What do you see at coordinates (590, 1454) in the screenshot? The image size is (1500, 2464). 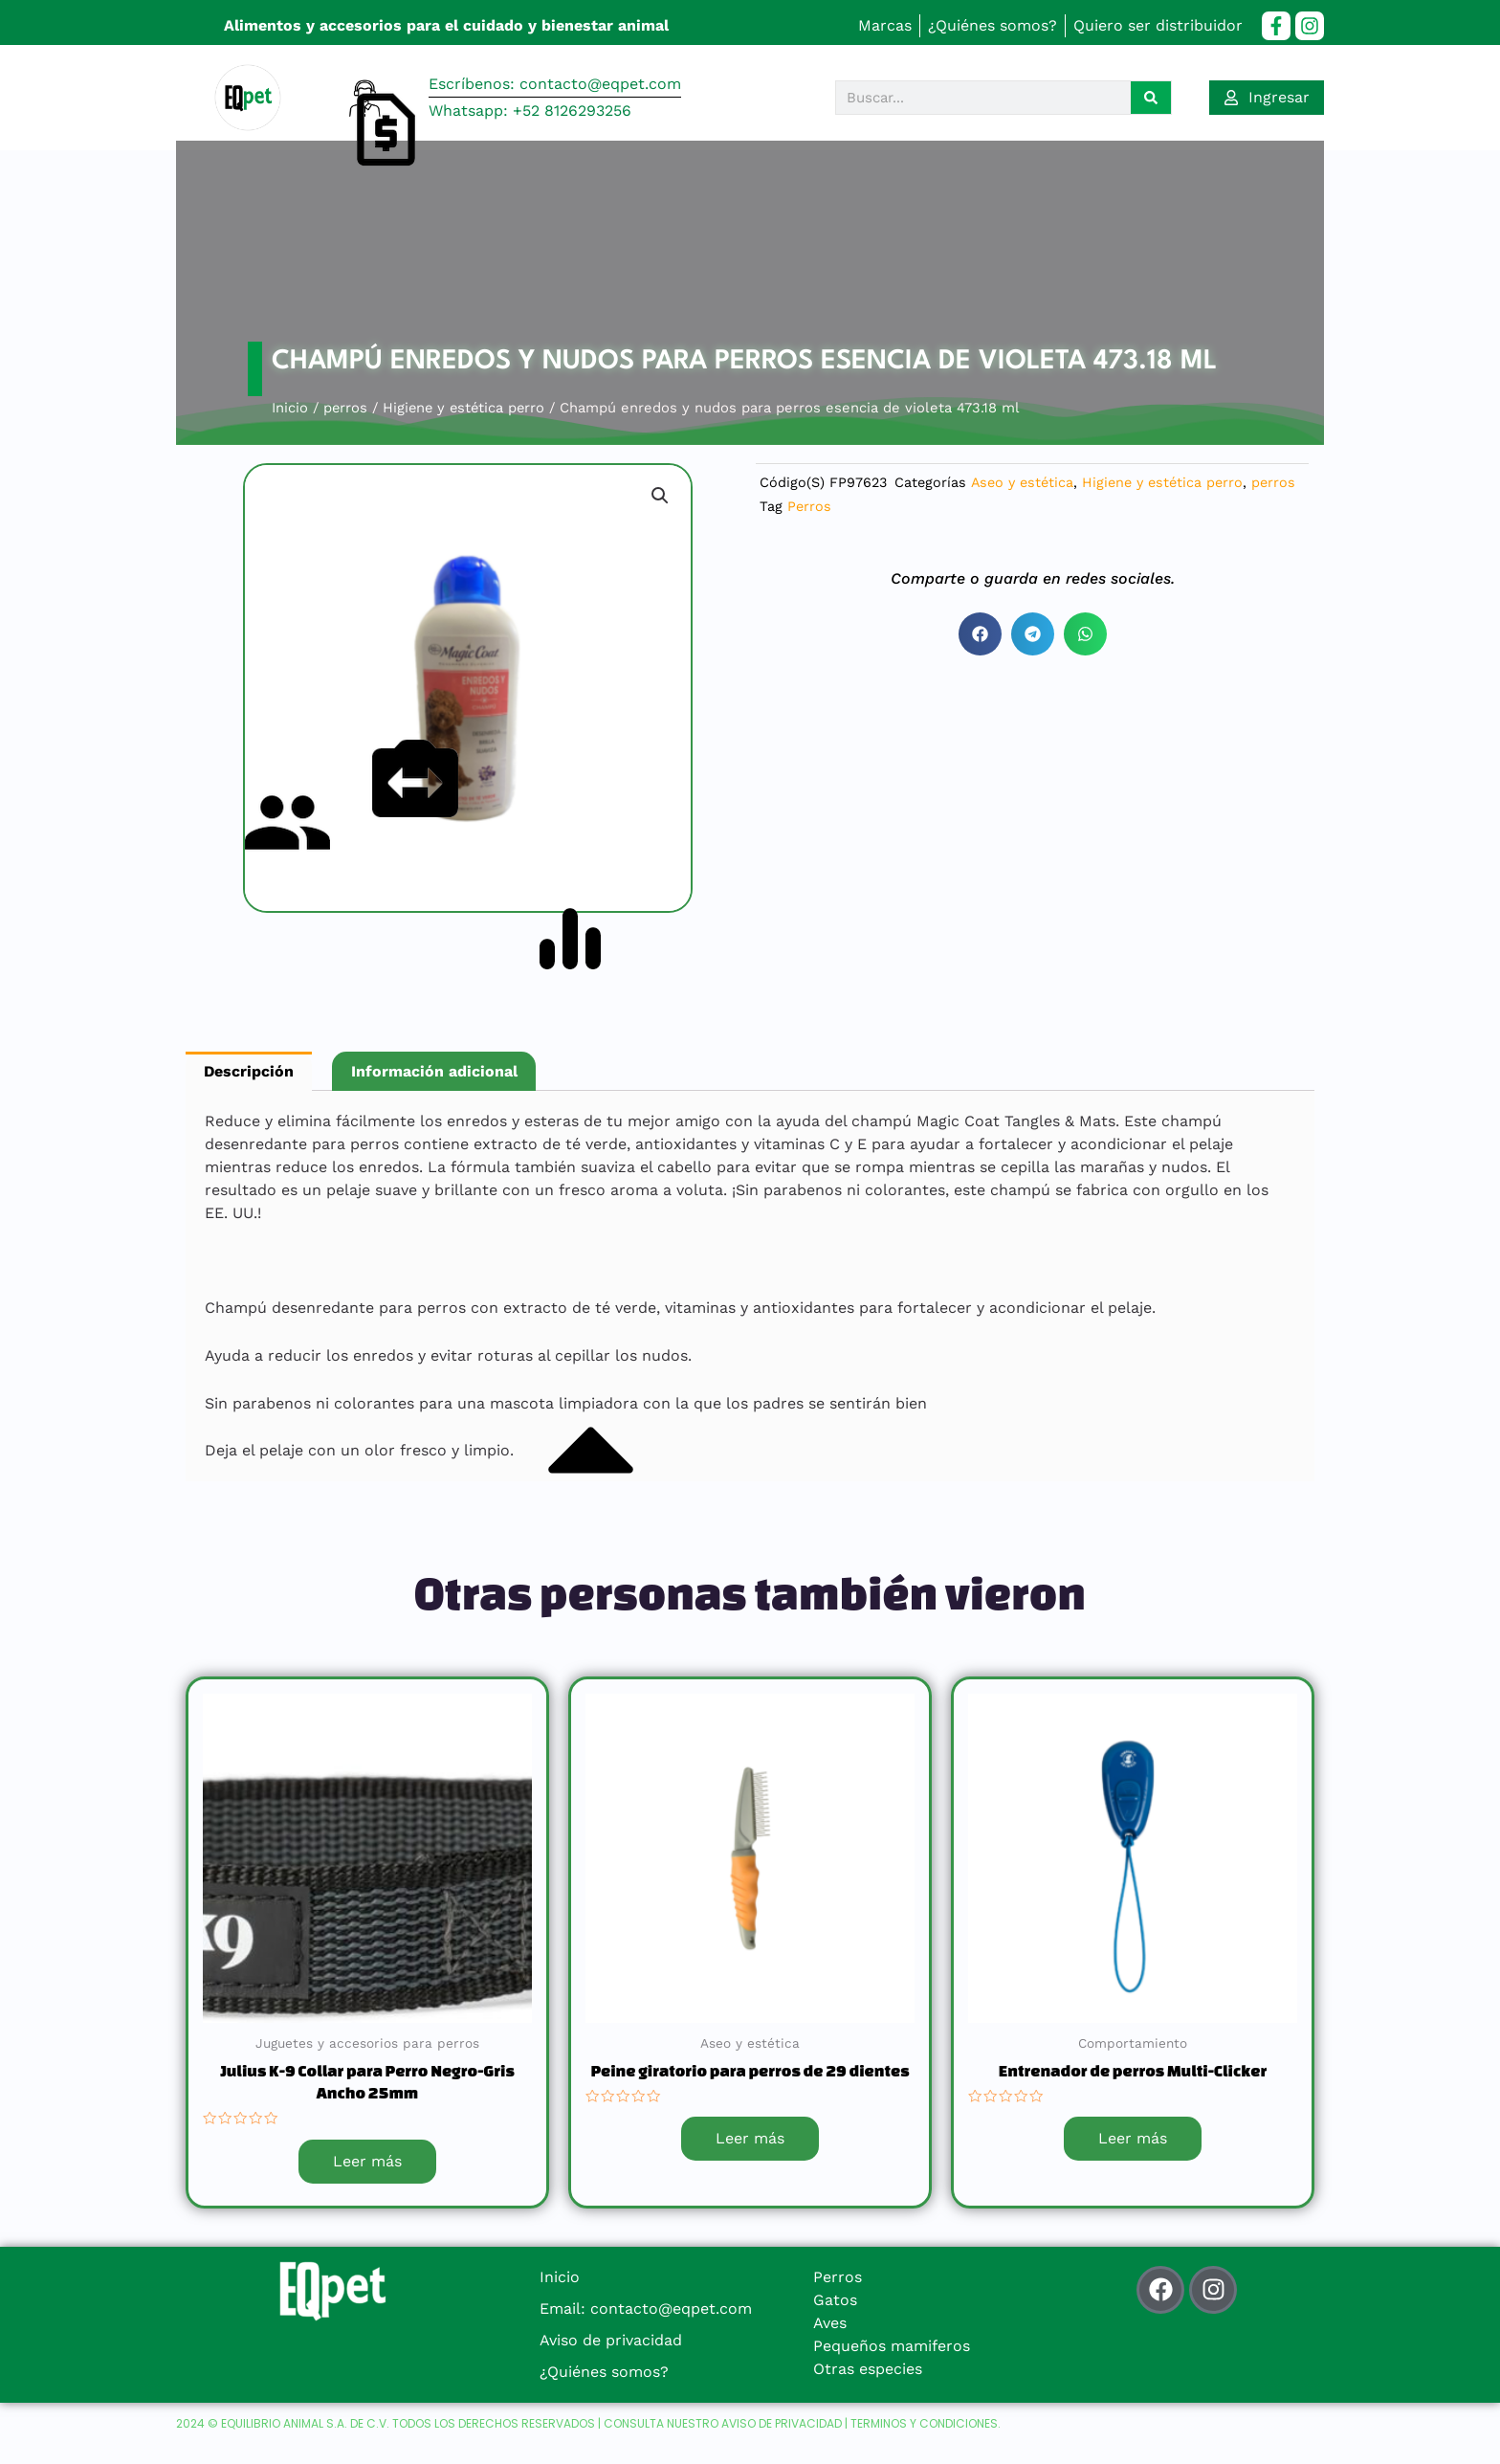 I see `collapse an expanded section` at bounding box center [590, 1454].